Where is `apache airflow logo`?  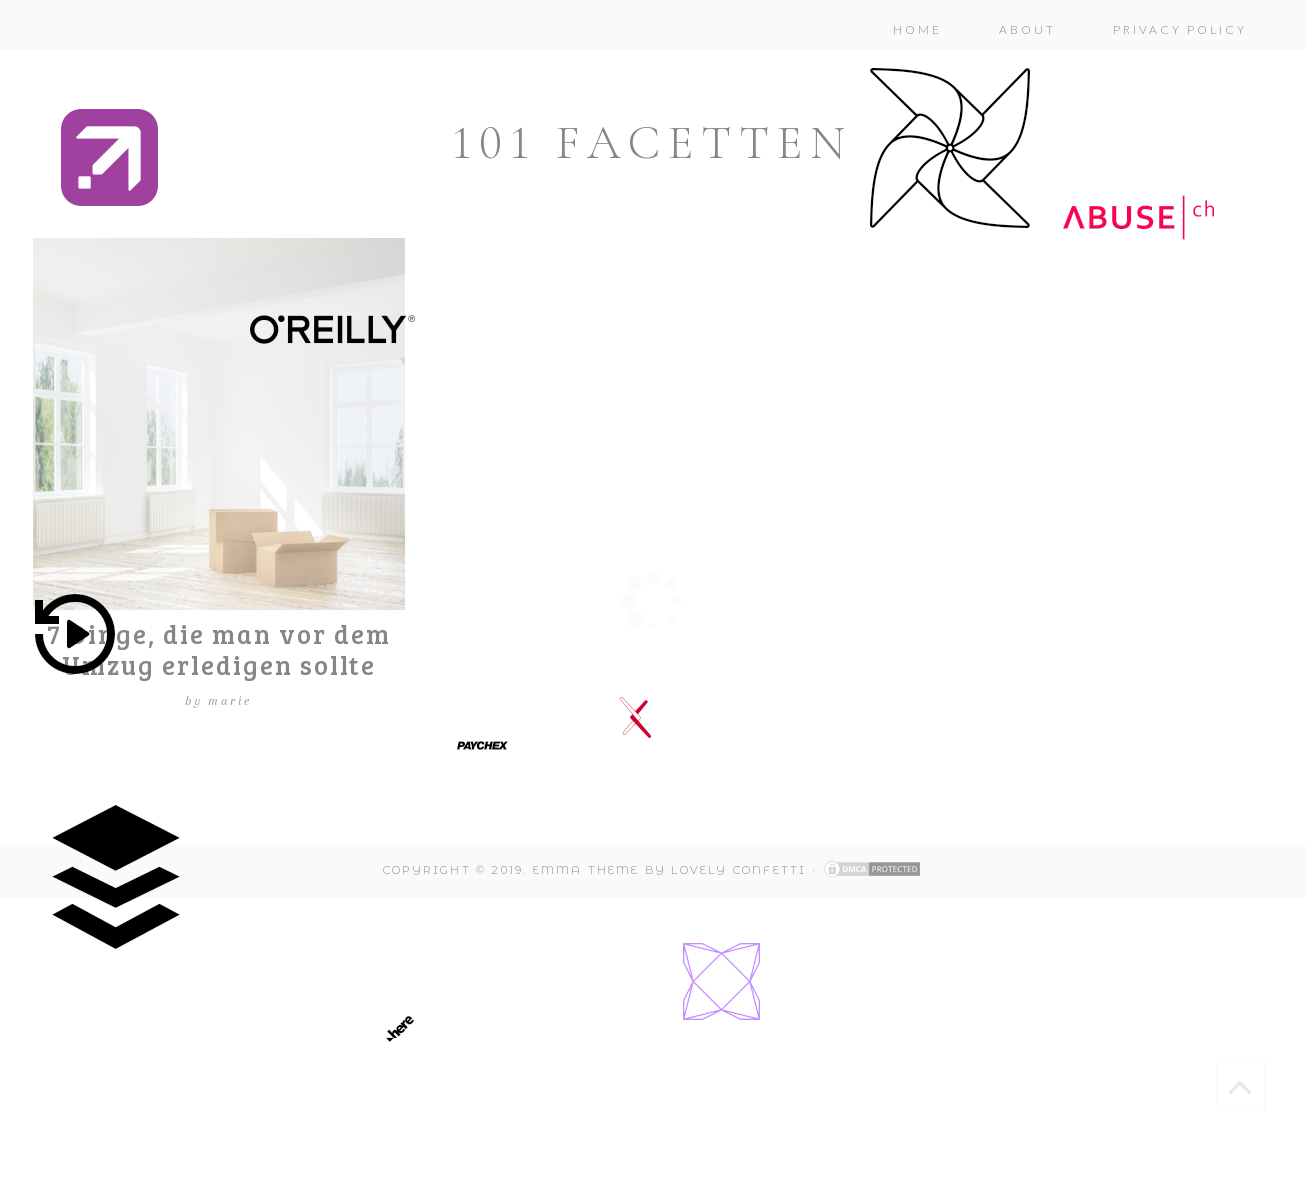 apache airflow logo is located at coordinates (950, 148).